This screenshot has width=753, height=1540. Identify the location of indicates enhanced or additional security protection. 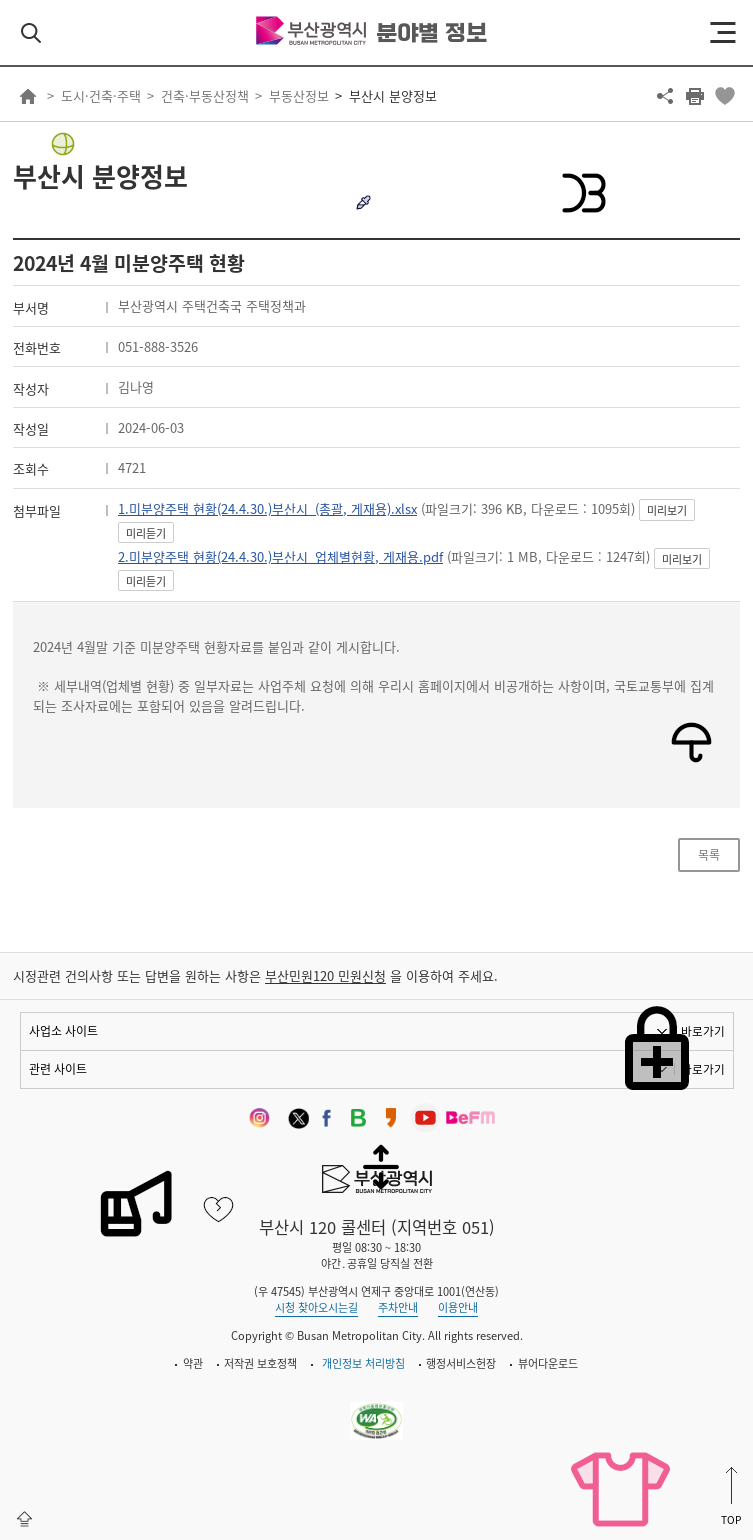
(657, 1050).